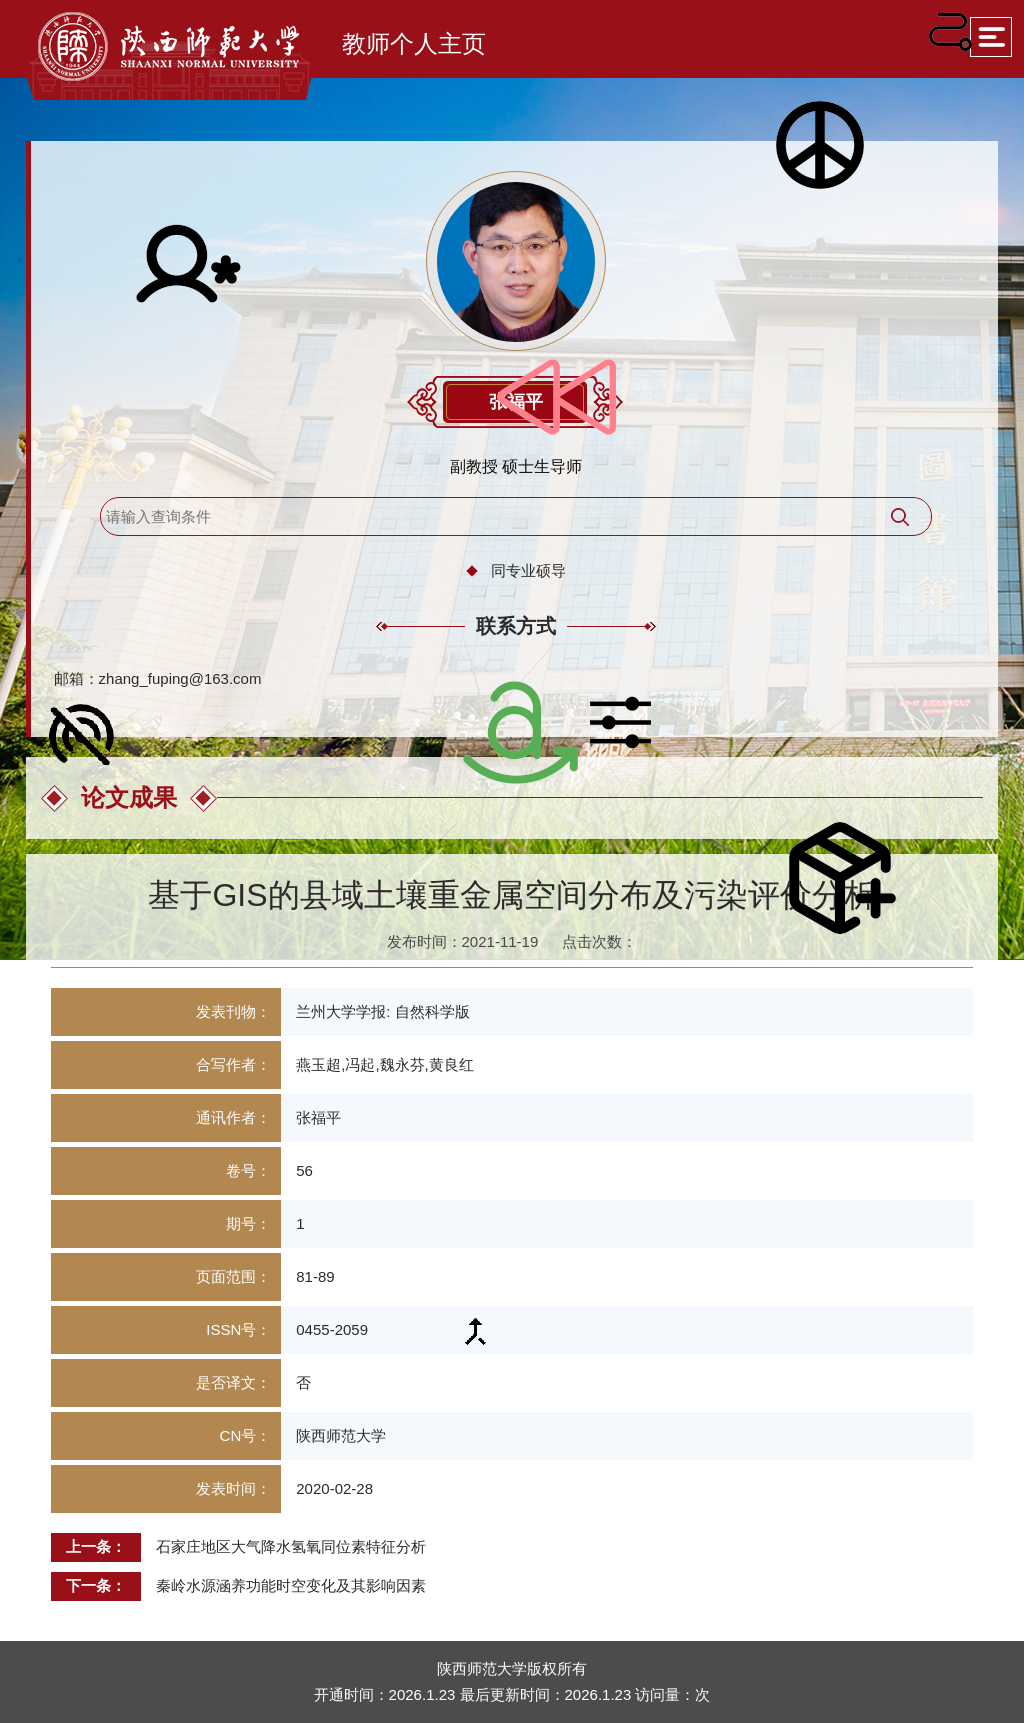 Image resolution: width=1024 pixels, height=1723 pixels. I want to click on peace or anti-war symbol indicator, so click(820, 145).